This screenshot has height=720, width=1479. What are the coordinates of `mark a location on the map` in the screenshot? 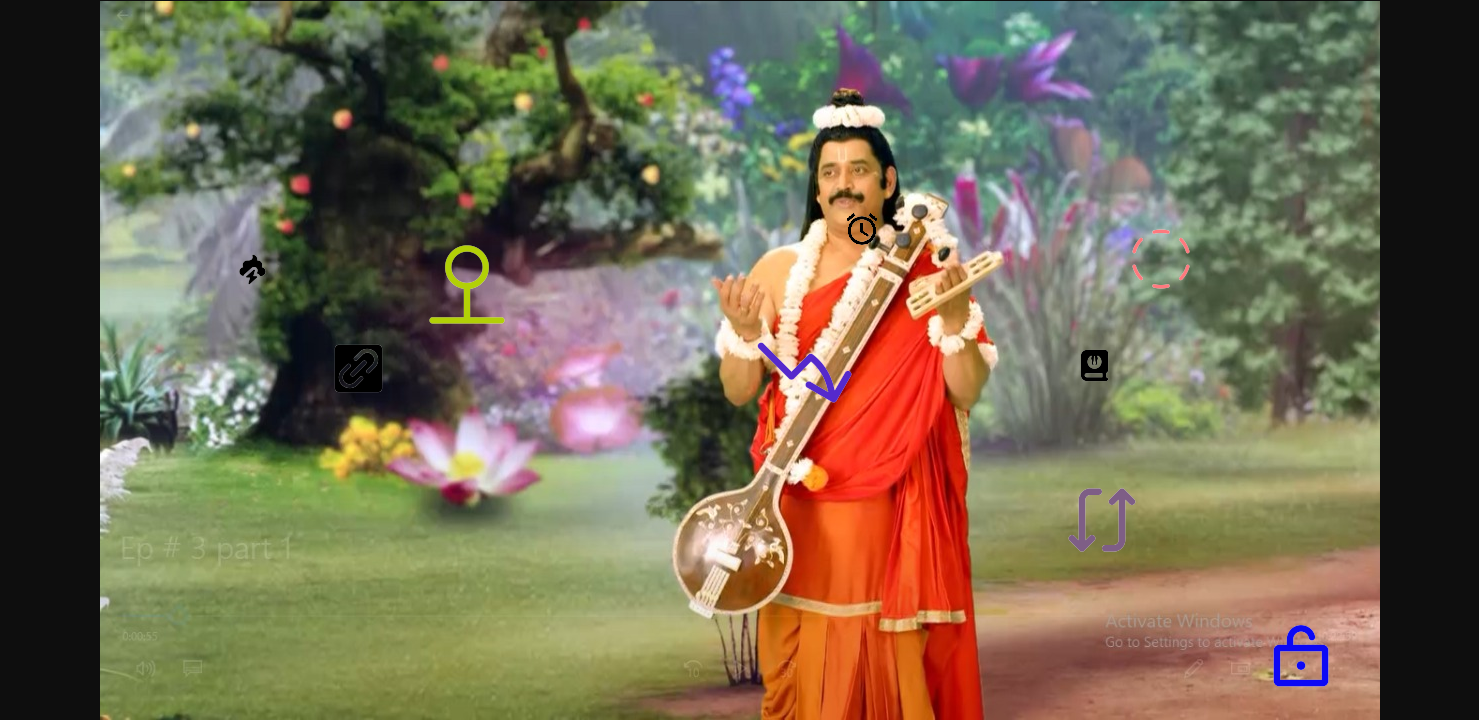 It's located at (467, 286).